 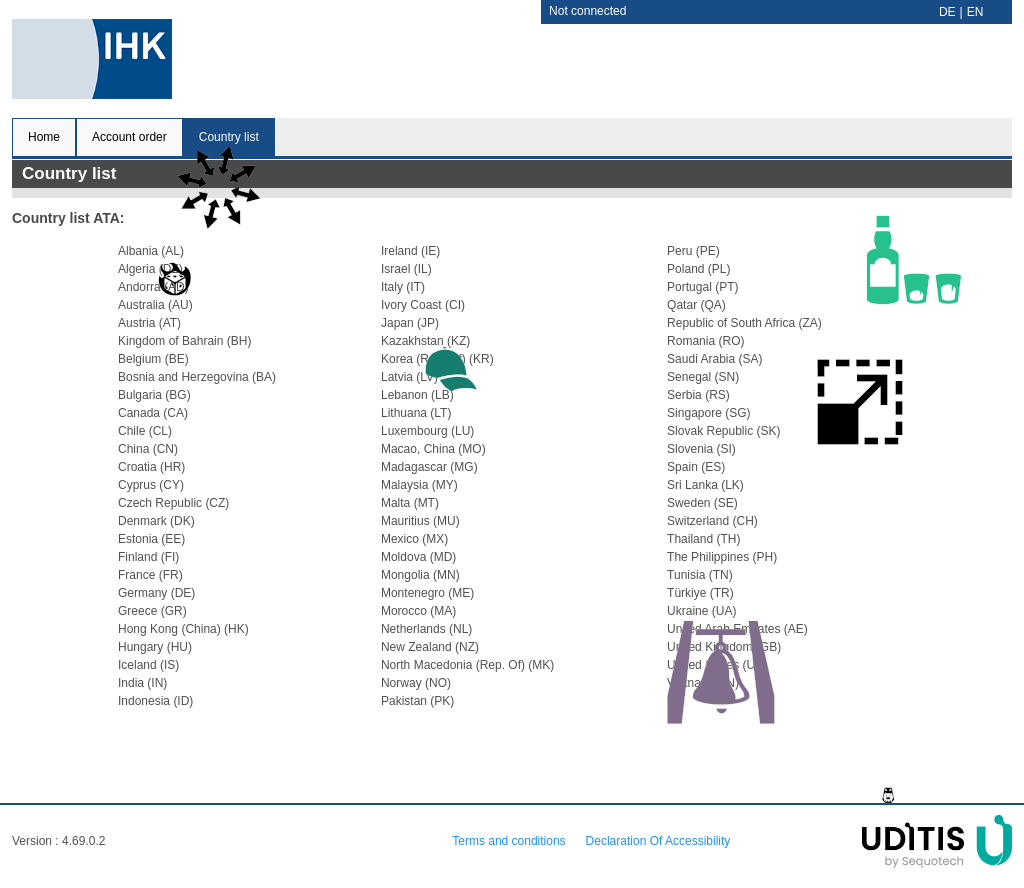 I want to click on carillon or bell tower instrument, so click(x=720, y=672).